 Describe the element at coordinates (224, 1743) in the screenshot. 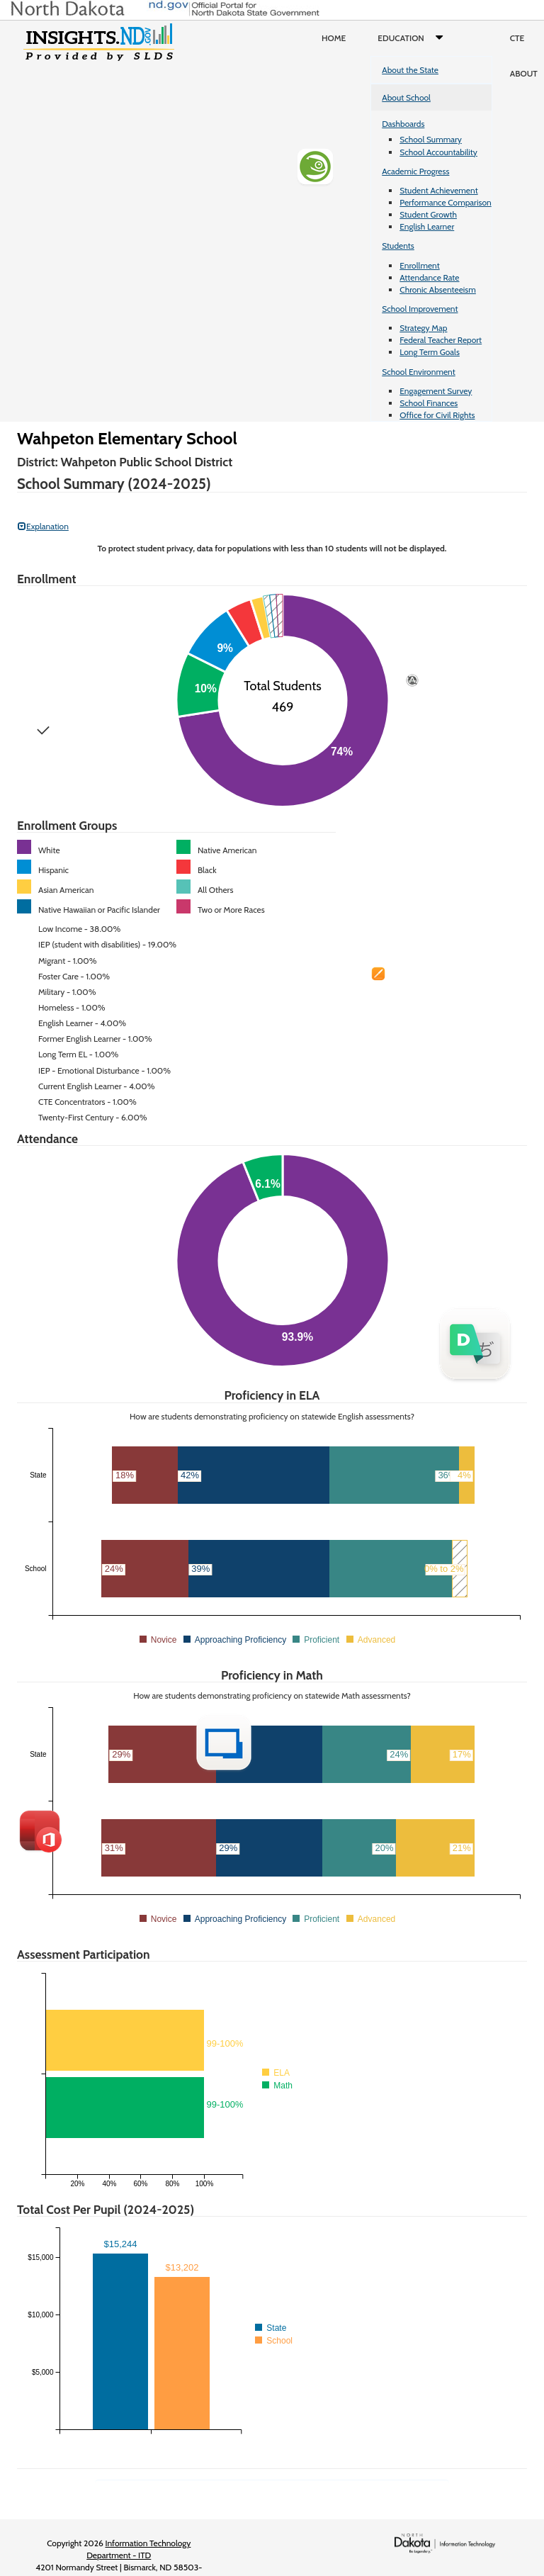

I see `open remote desktop manager` at that location.